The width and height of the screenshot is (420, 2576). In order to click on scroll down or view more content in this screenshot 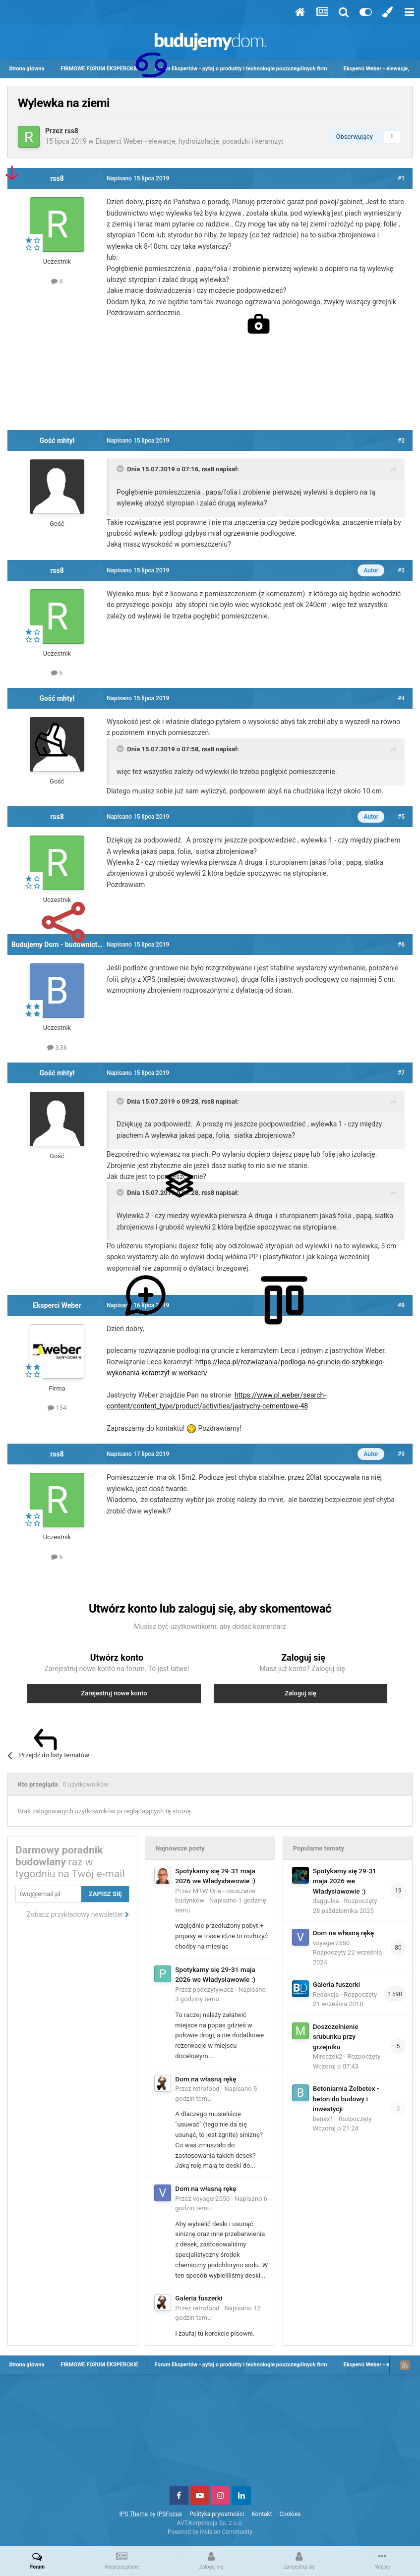, I will do `click(12, 173)`.